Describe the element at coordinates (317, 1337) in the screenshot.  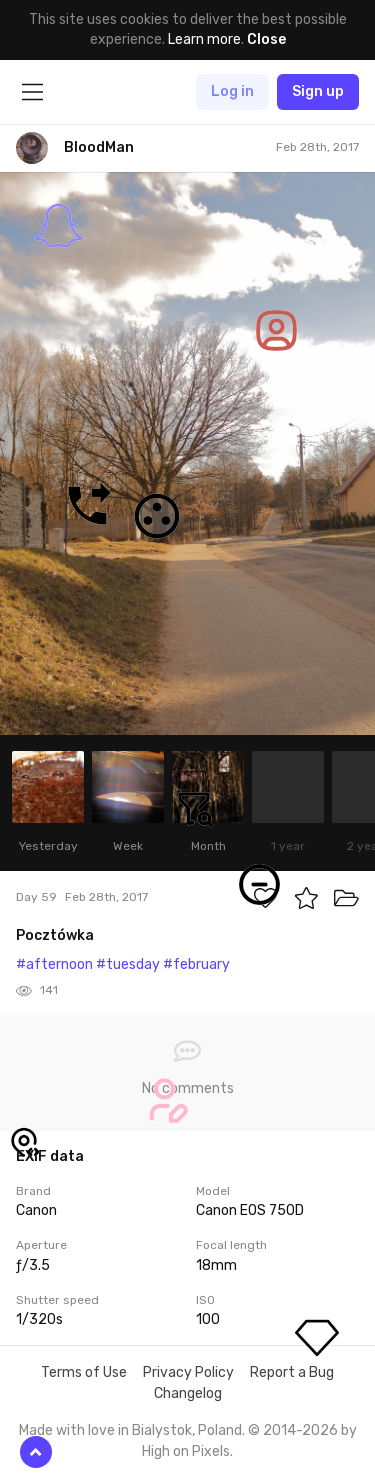
I see `indicates ruby programming language` at that location.